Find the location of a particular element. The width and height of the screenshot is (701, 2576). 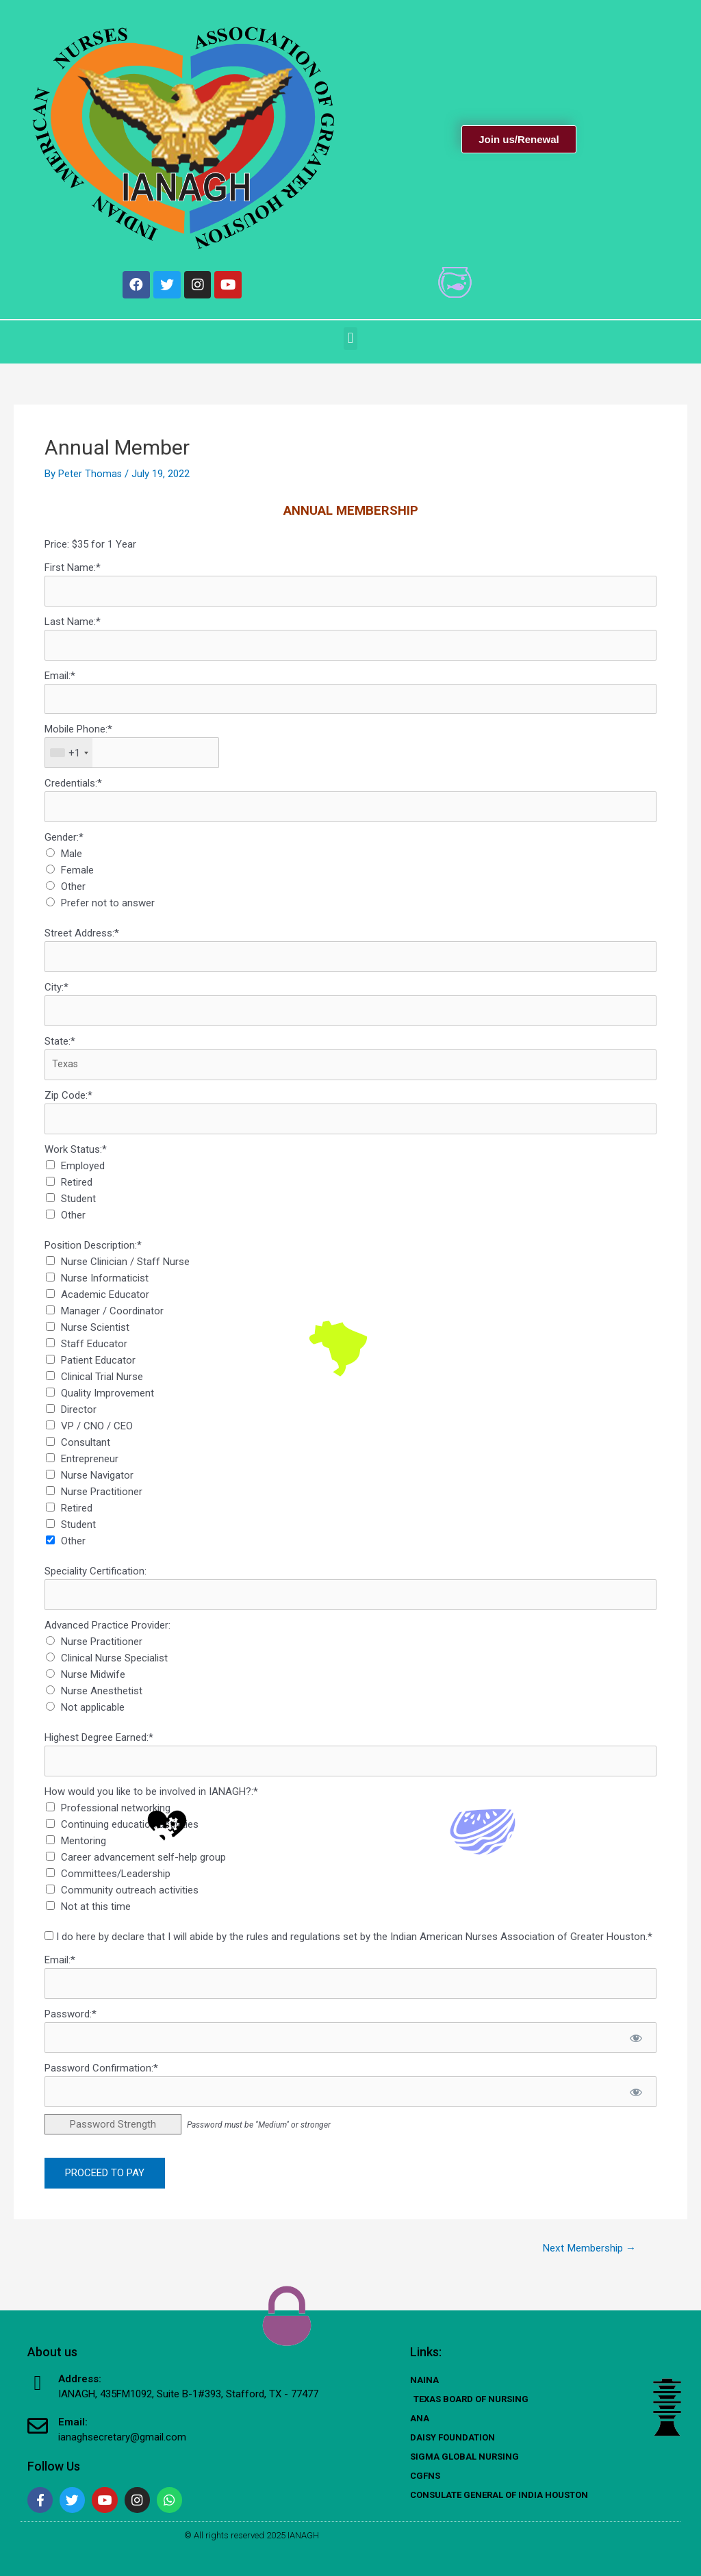

explore hidden romance or secret admirer features is located at coordinates (167, 1828).